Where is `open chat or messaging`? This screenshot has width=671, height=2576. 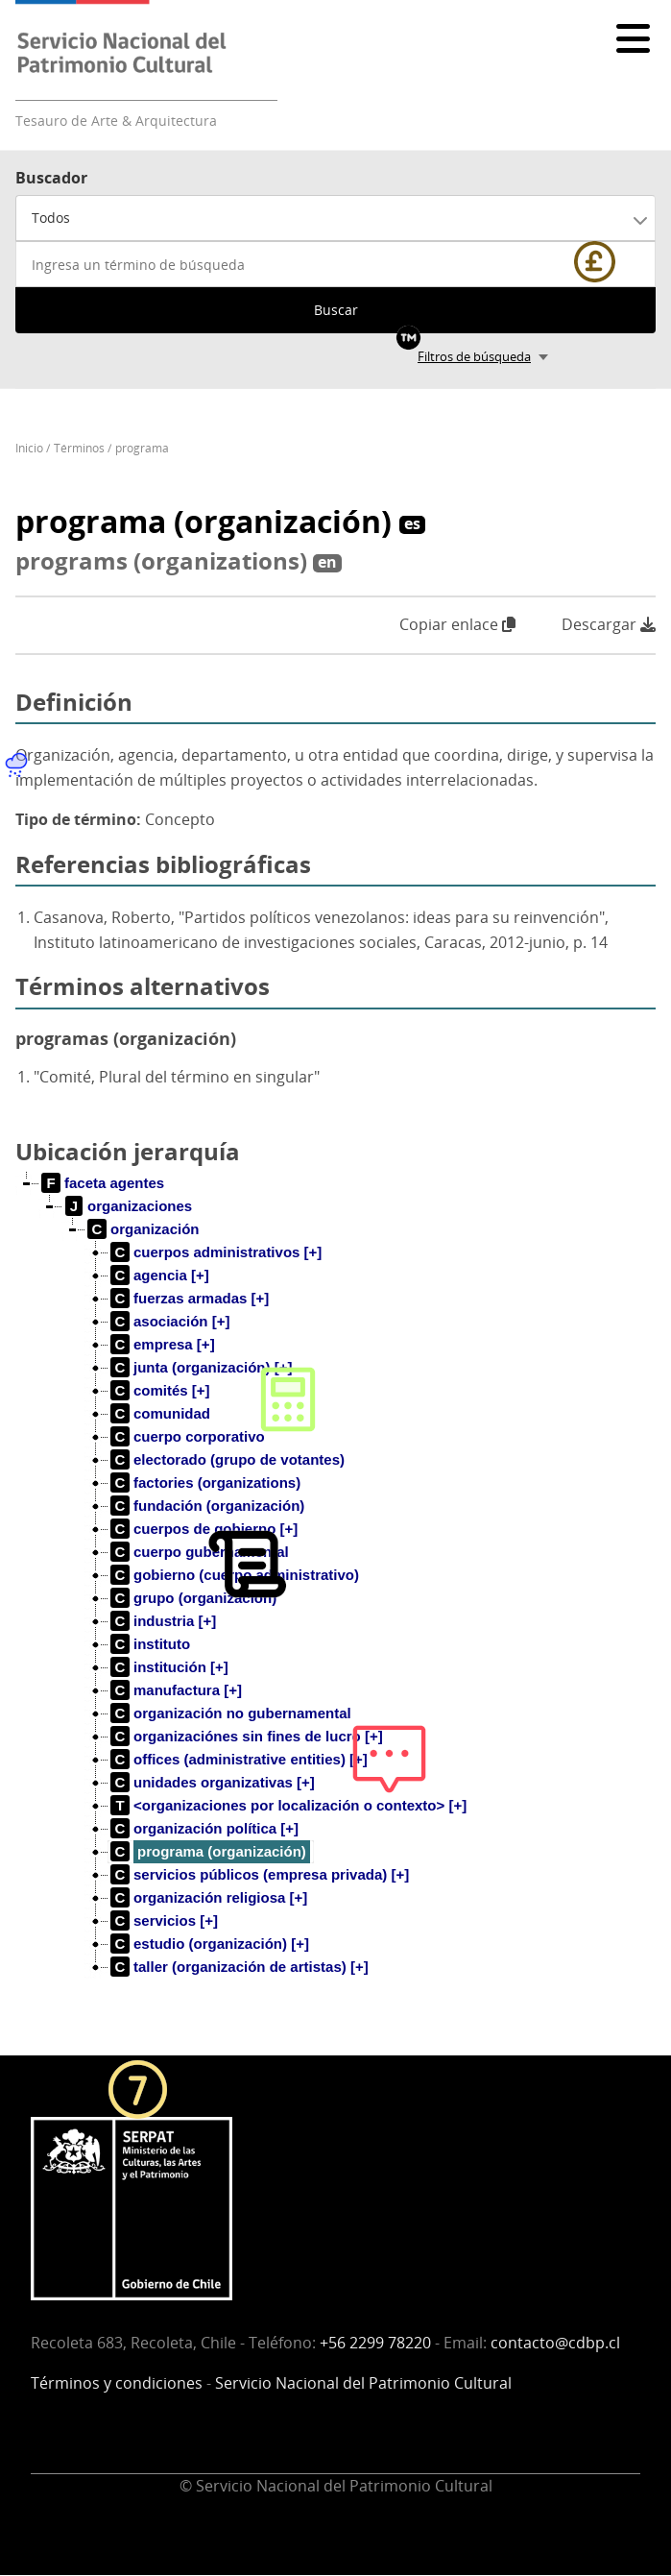 open chat or messaging is located at coordinates (389, 1756).